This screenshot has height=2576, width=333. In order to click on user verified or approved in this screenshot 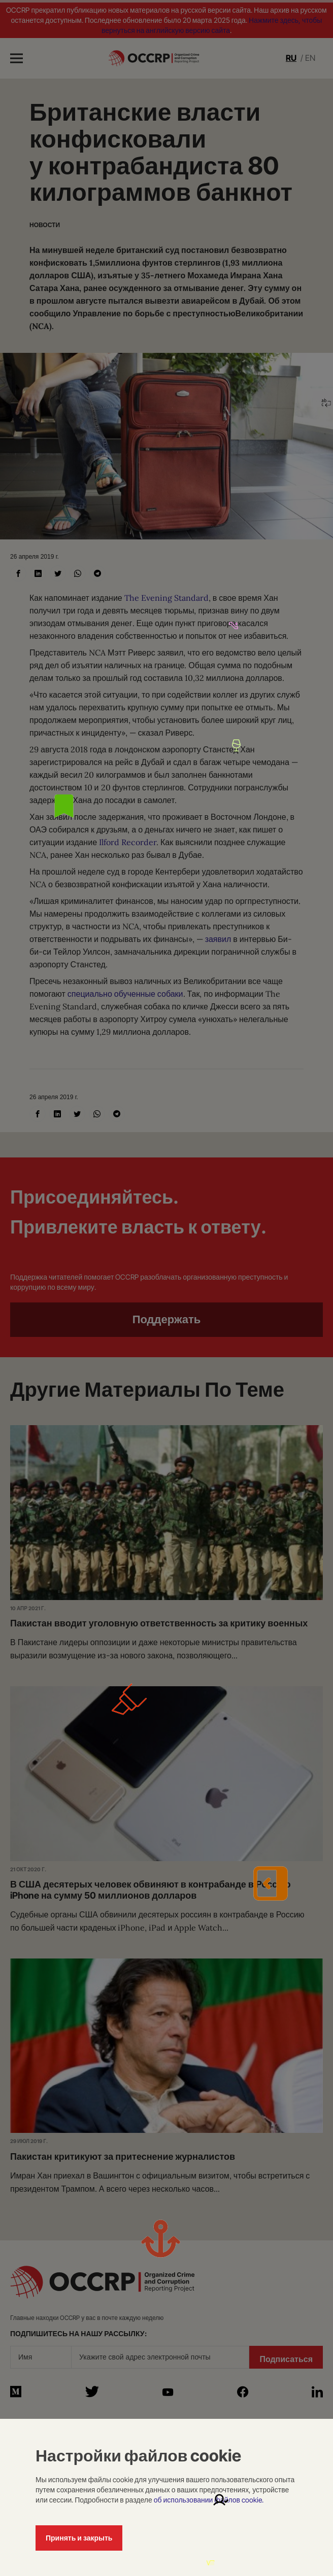, I will do `click(220, 2500)`.